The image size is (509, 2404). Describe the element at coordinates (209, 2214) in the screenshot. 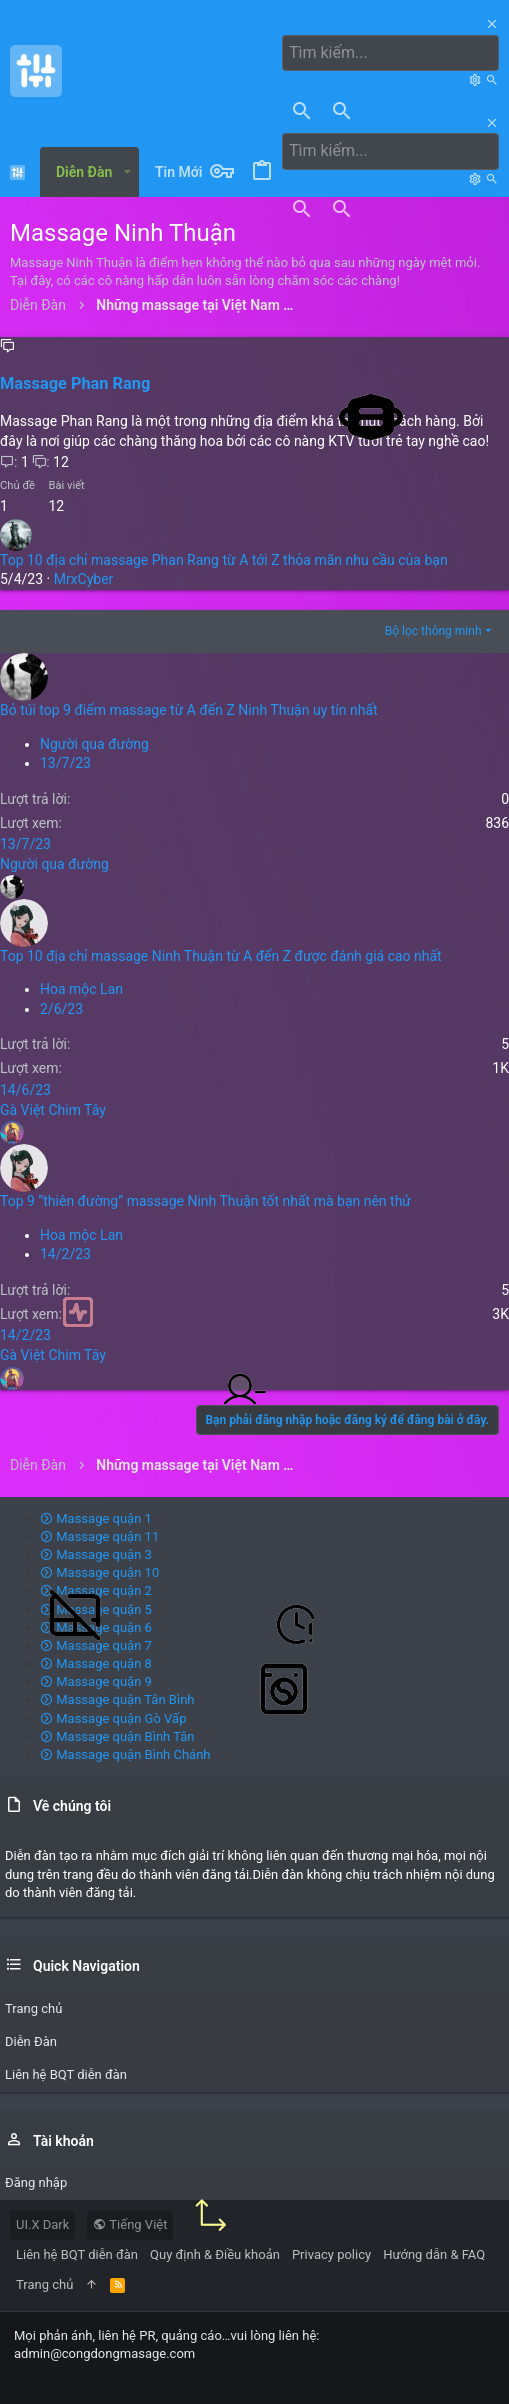

I see `vector path or directional control point` at that location.